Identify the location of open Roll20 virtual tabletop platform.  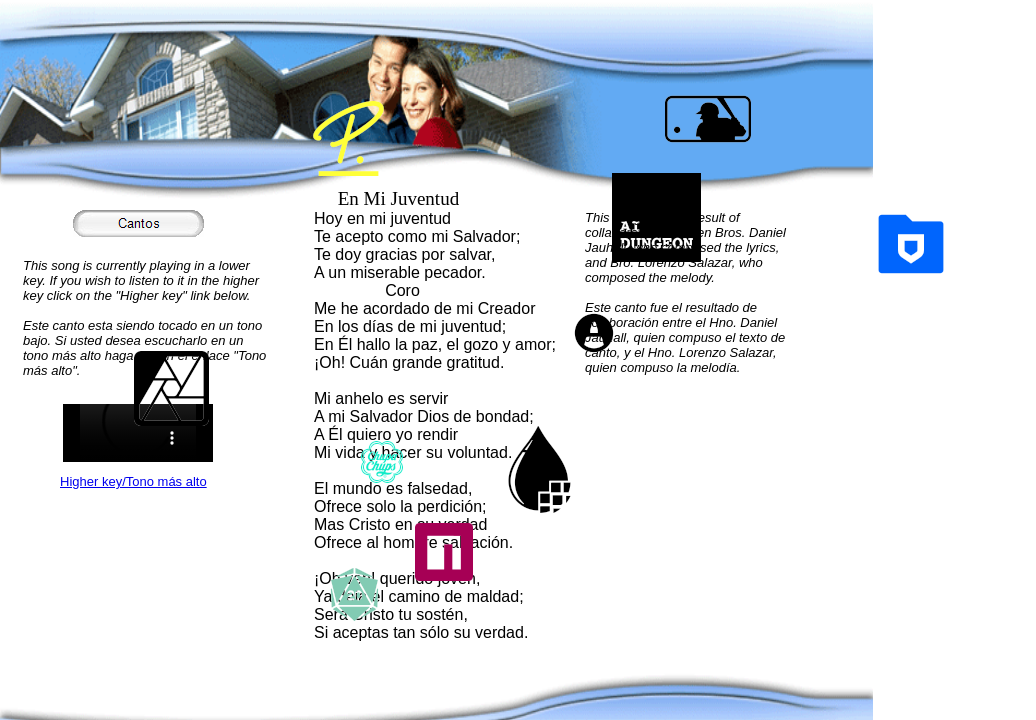
(354, 594).